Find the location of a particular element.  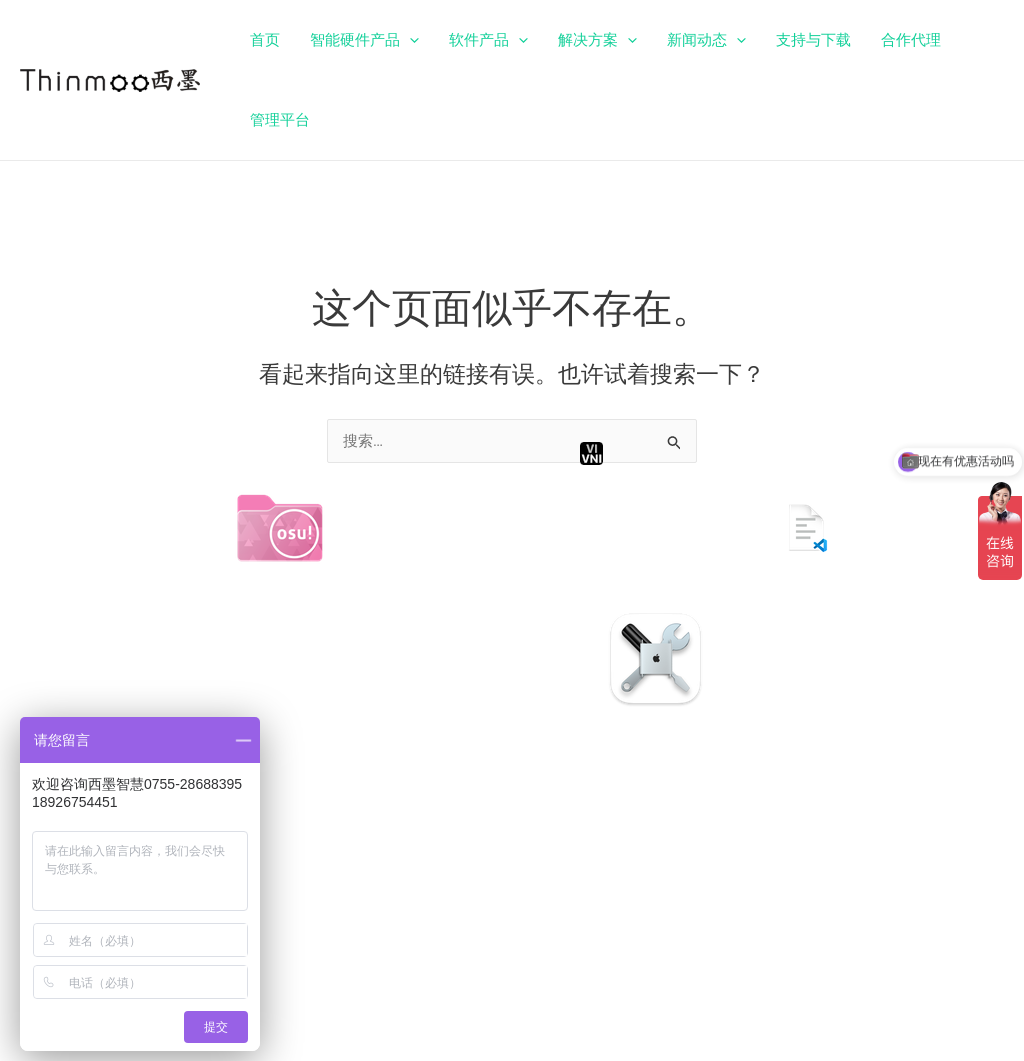

switch to vietnamese keyboard input (vni encoding) is located at coordinates (591, 453).